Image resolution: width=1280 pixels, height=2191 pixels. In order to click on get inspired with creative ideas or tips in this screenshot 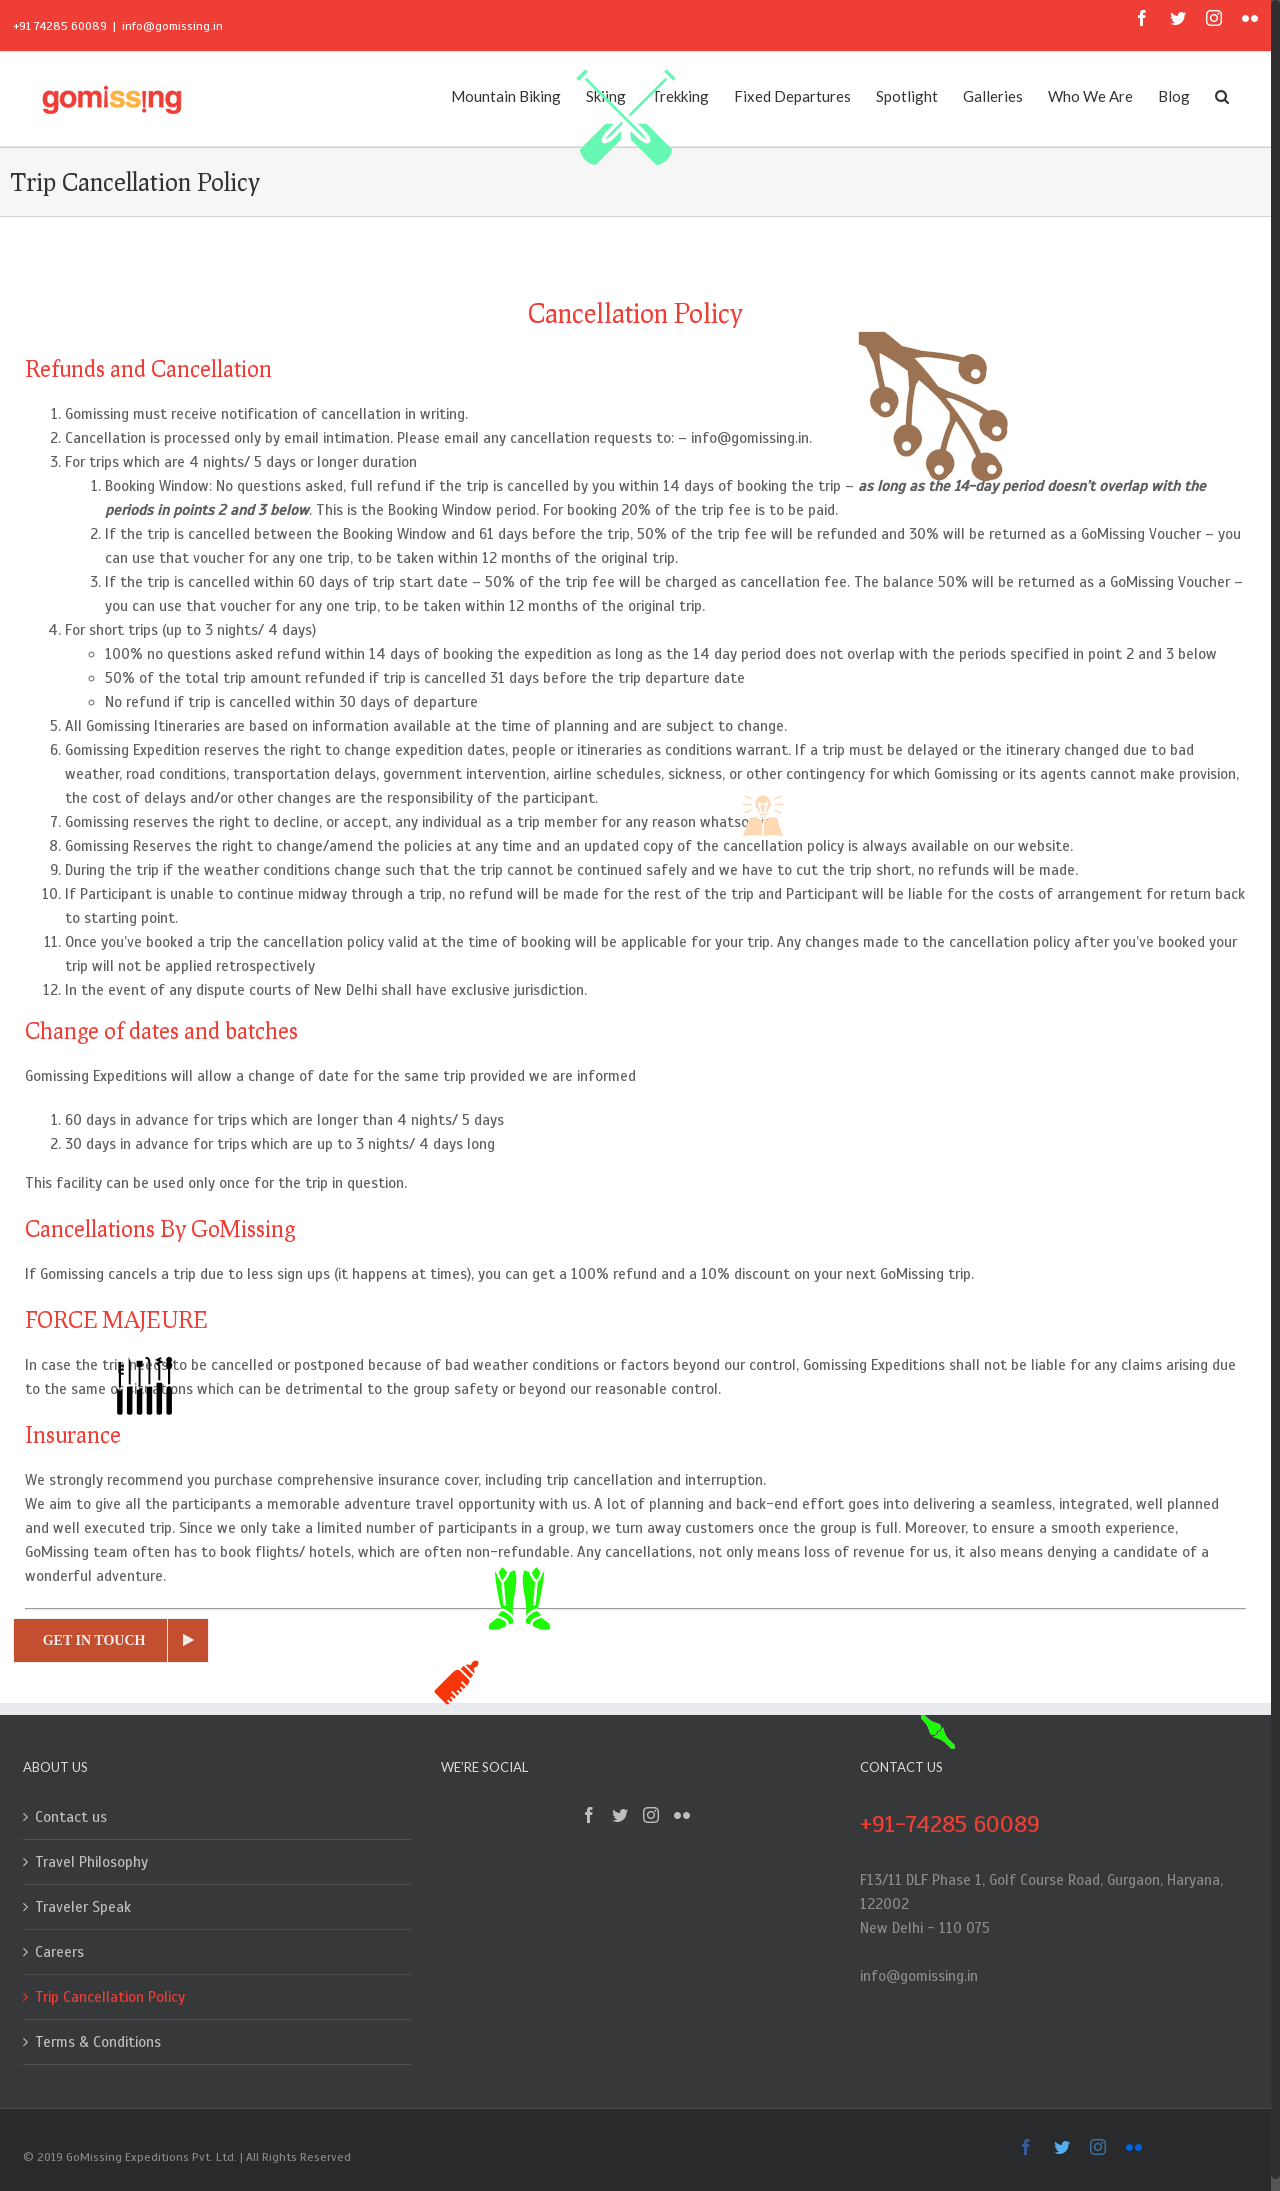, I will do `click(763, 816)`.